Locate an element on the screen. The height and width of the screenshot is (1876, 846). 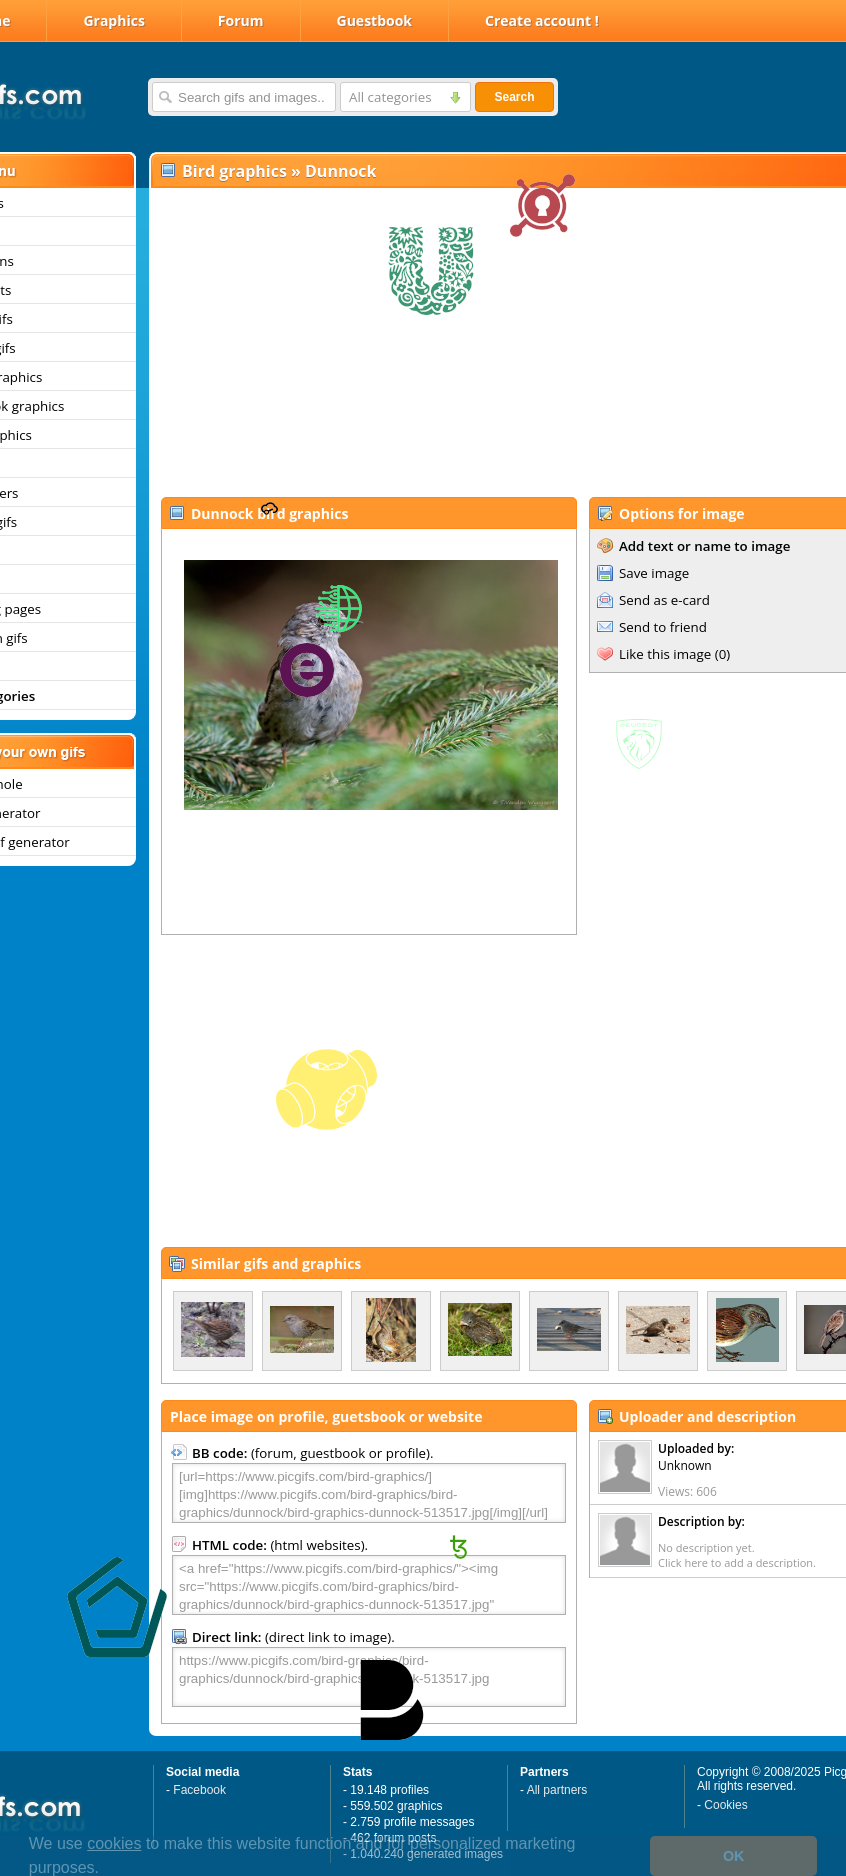
Embarcadero Technologies company logo is located at coordinates (307, 670).